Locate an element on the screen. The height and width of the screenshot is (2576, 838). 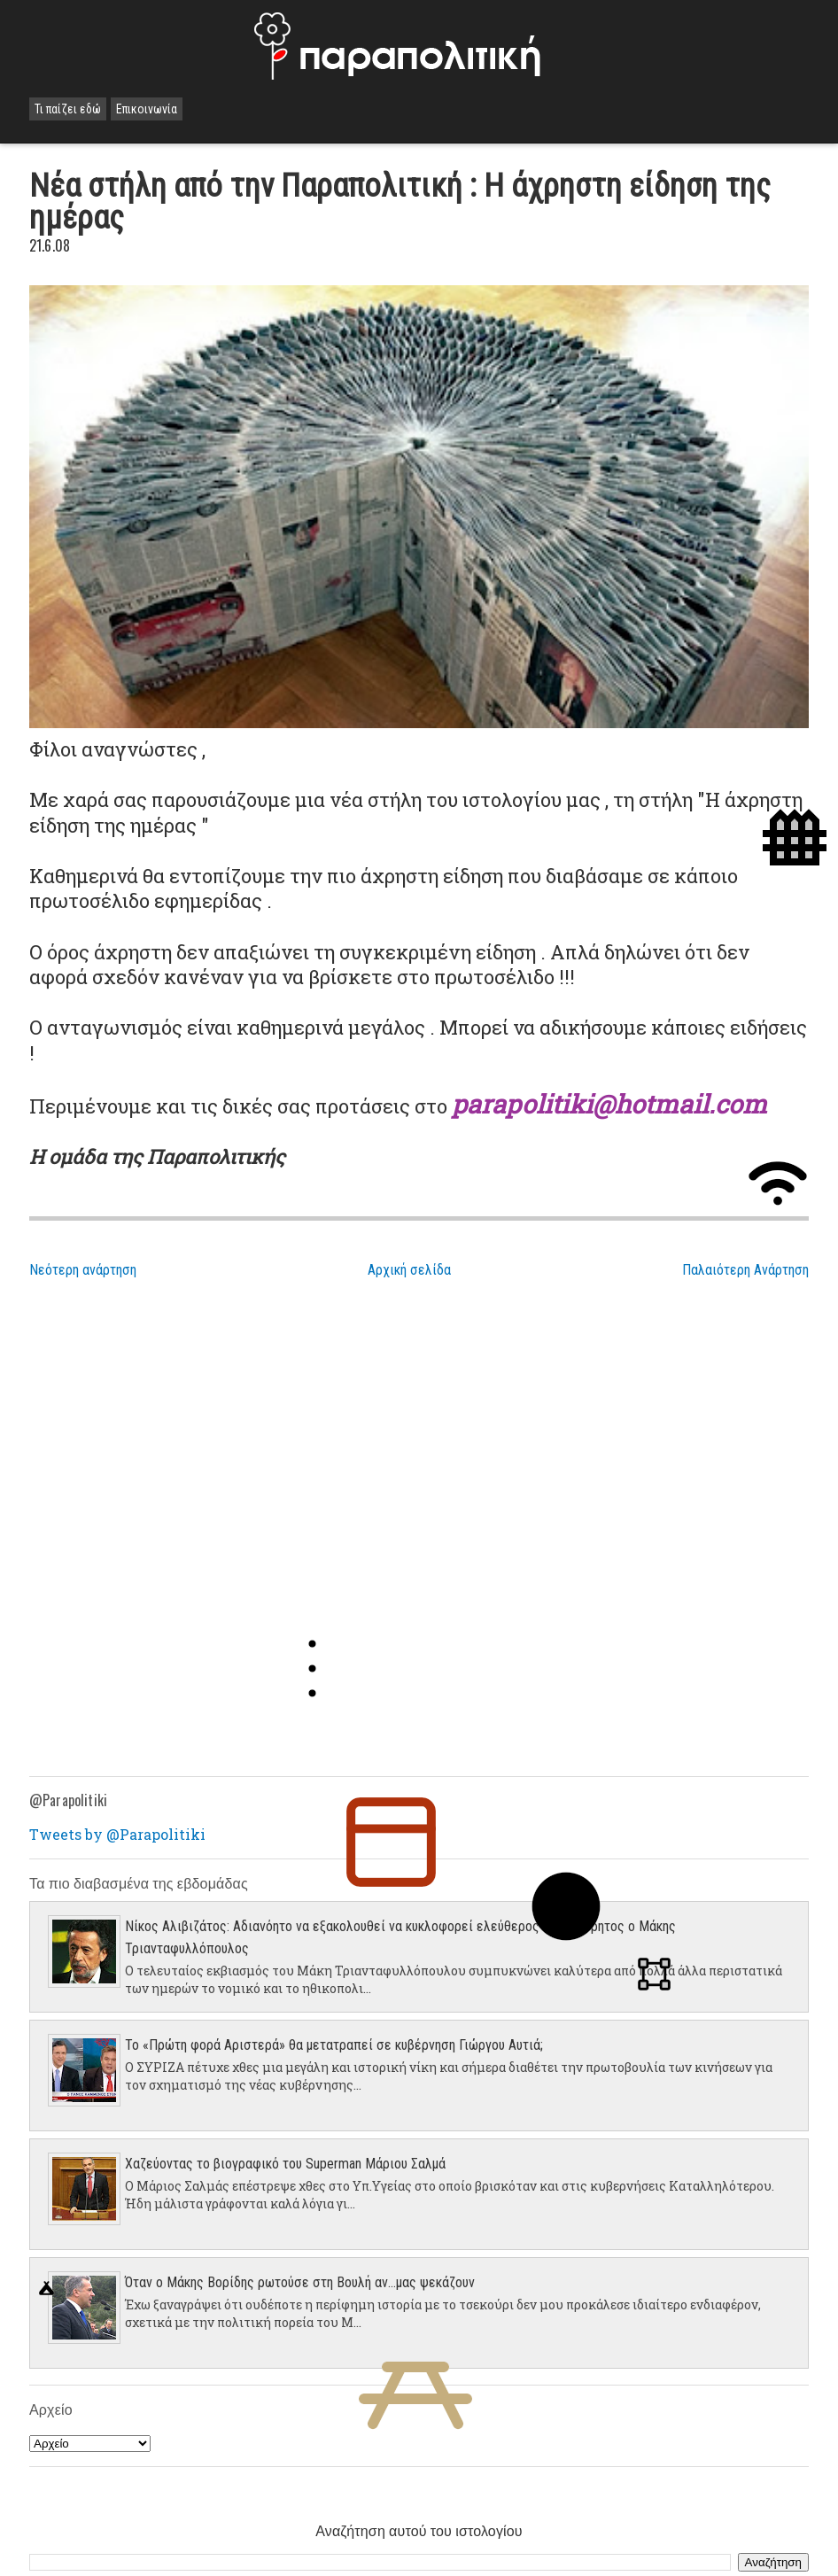
access fence or boundary settings is located at coordinates (795, 837).